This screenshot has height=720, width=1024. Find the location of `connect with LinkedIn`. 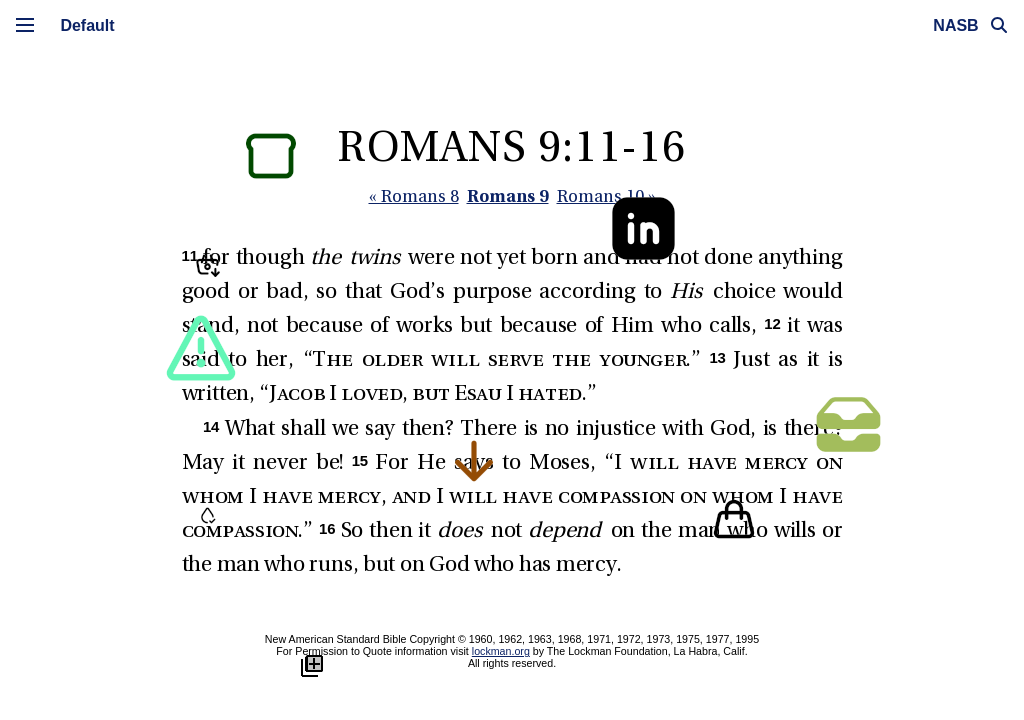

connect with LinkedIn is located at coordinates (643, 228).